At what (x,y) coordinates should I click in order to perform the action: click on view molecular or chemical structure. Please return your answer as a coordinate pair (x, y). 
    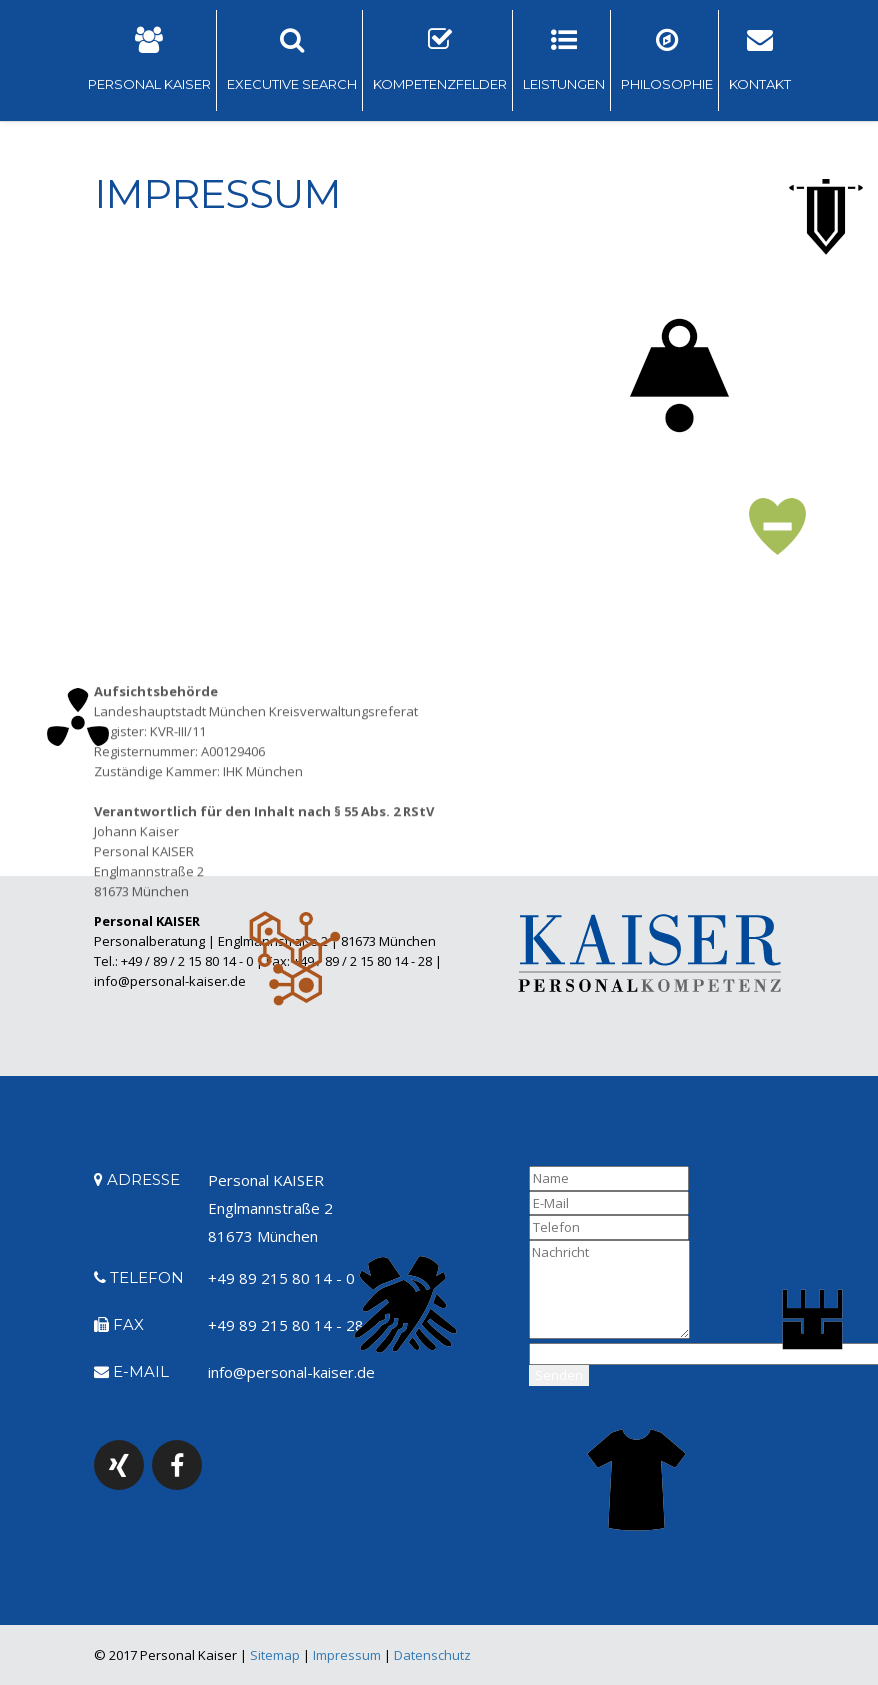
    Looking at the image, I should click on (294, 958).